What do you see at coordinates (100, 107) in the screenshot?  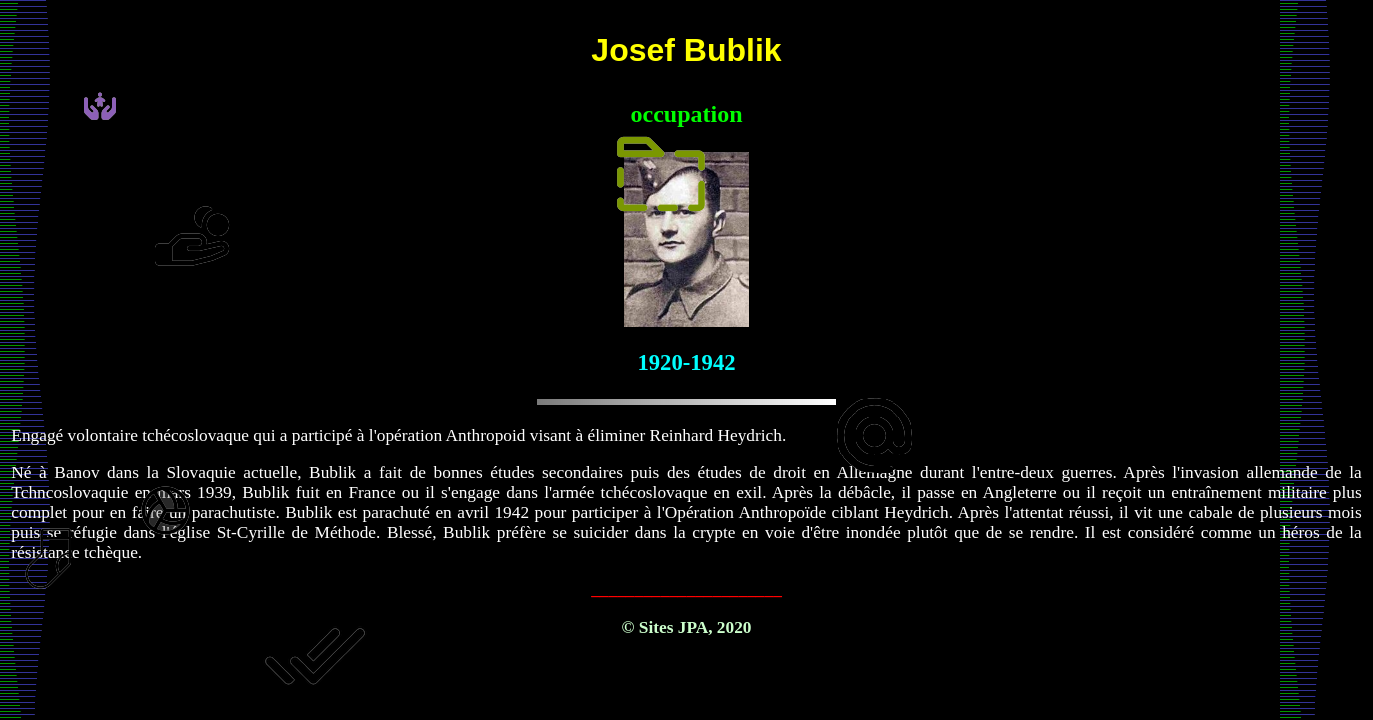 I see `access childcare or family services` at bounding box center [100, 107].